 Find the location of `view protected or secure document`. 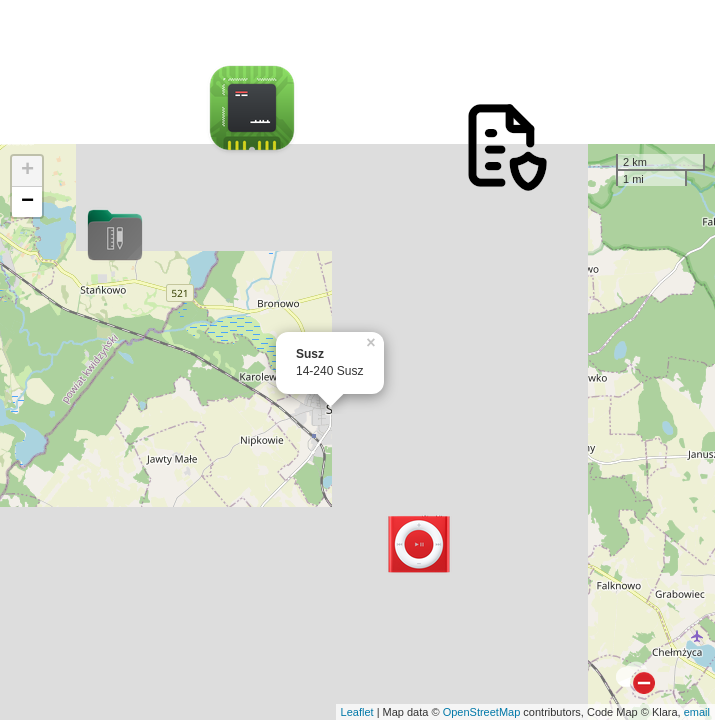

view protected or secure document is located at coordinates (505, 145).